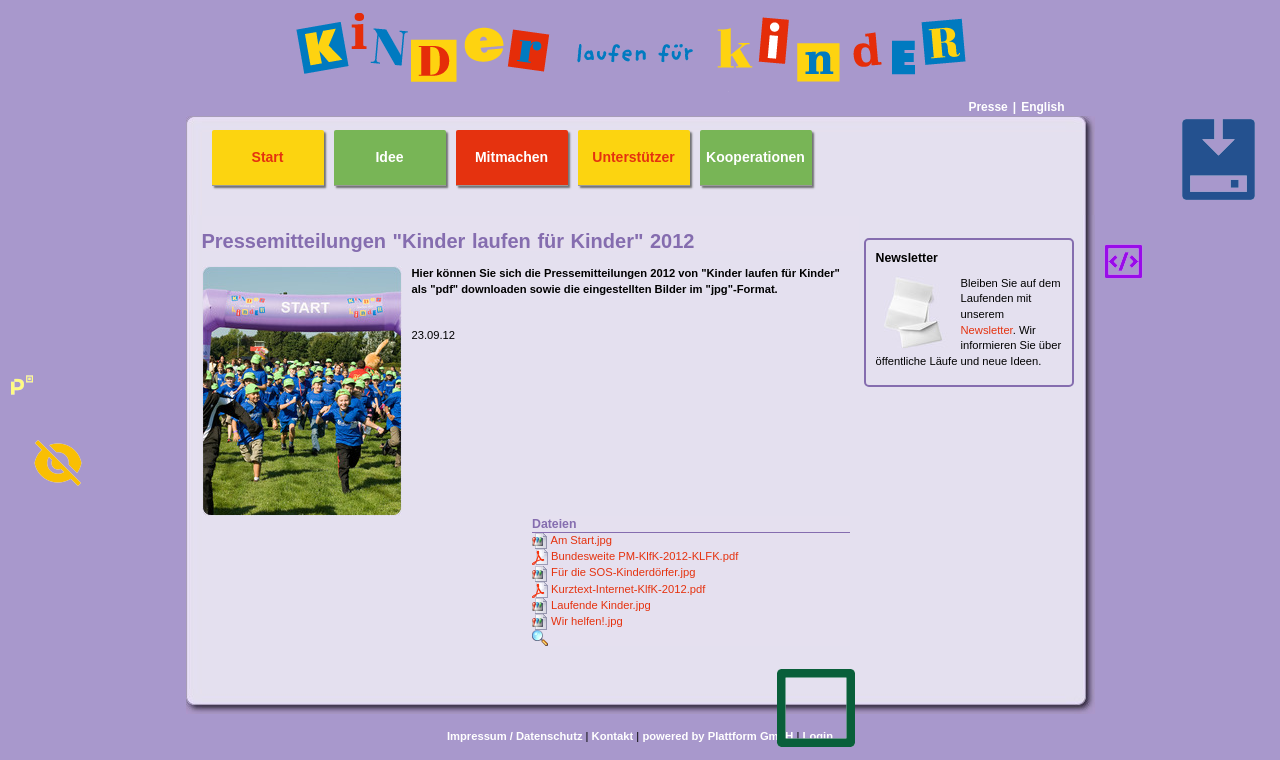  I want to click on install an app or software, so click(1218, 159).